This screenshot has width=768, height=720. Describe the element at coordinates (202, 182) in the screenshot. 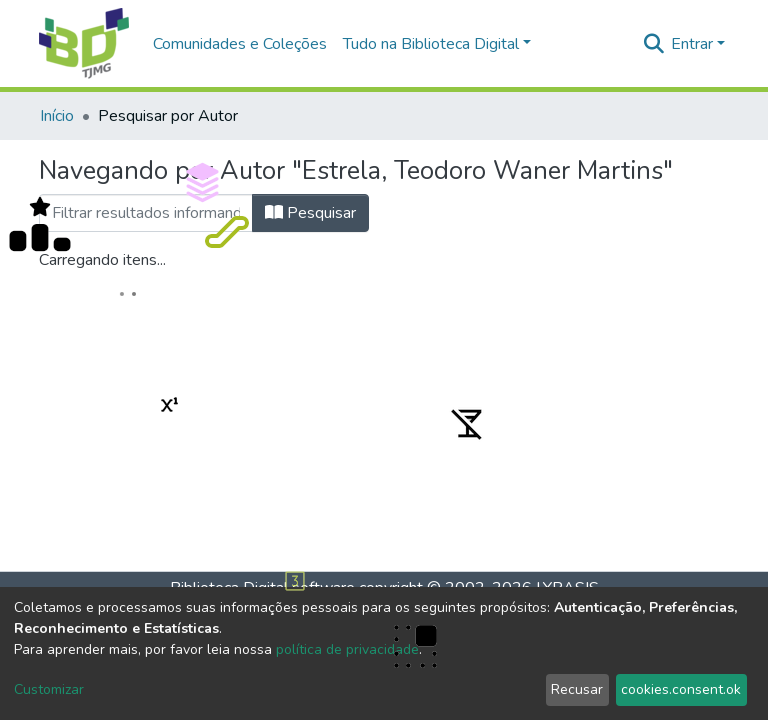

I see `view layered content or stacked items` at that location.